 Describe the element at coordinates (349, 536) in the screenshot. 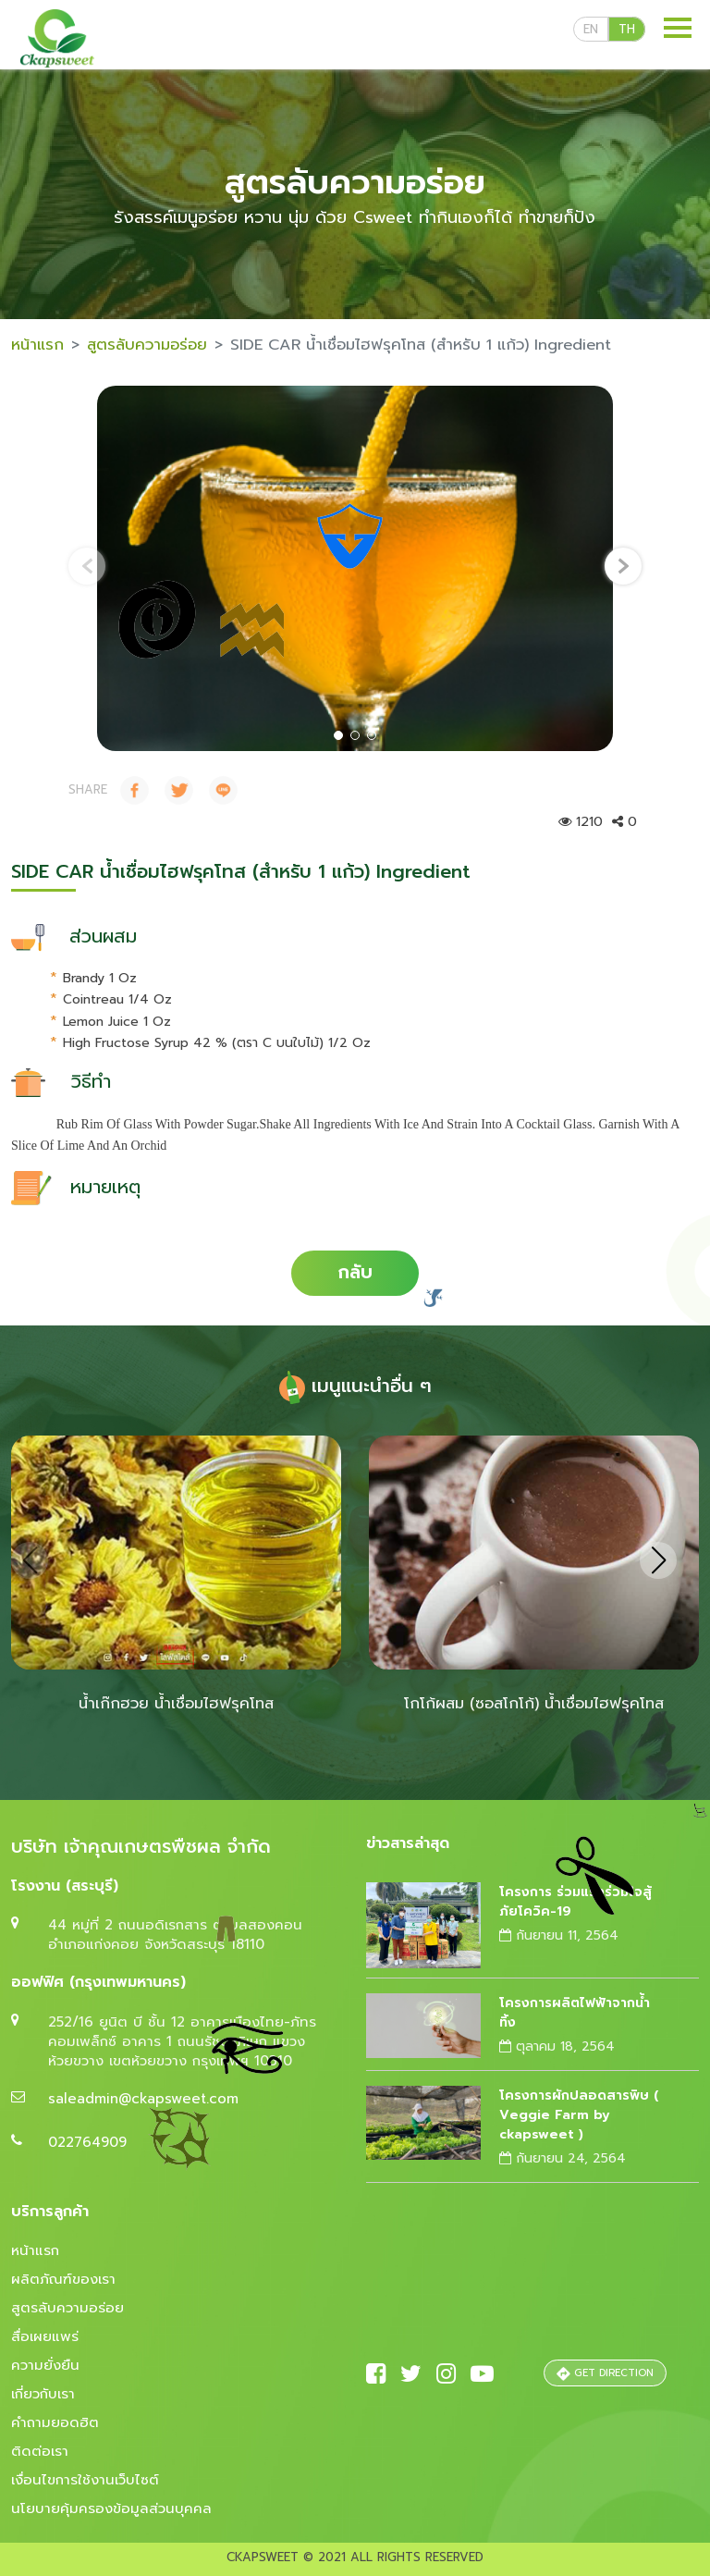

I see `indicates armor or defense has been reduced` at that location.